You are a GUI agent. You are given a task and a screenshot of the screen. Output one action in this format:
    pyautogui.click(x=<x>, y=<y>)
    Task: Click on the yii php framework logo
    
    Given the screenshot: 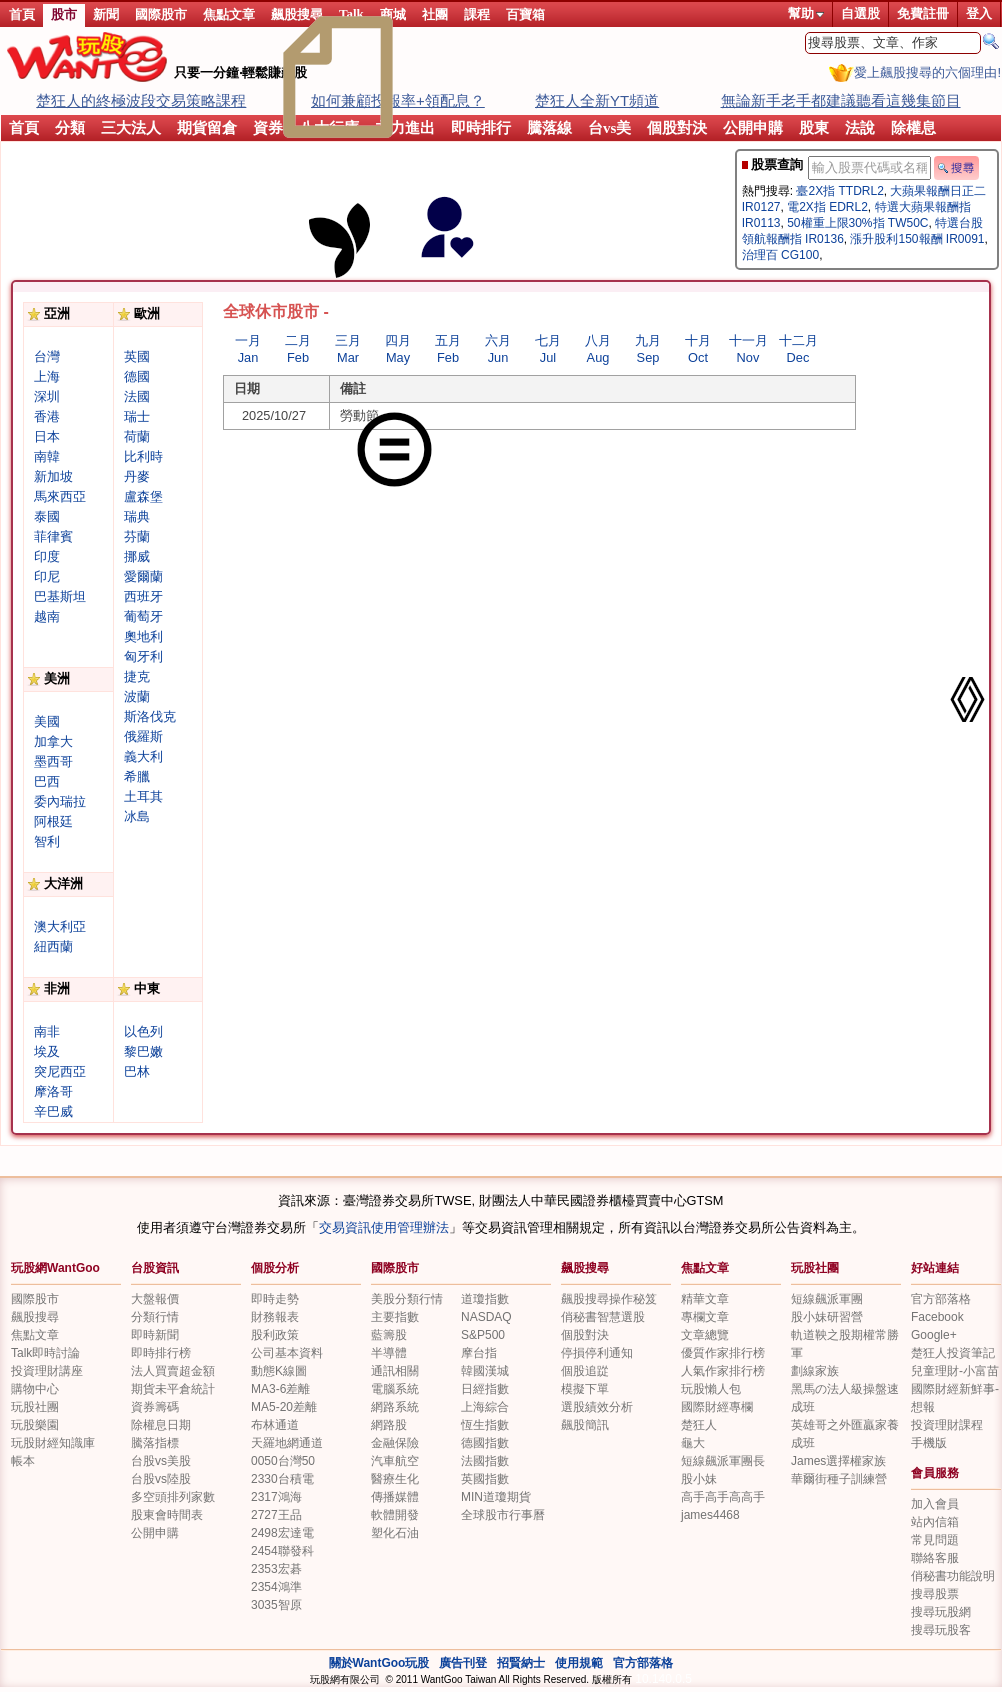 What is the action you would take?
    pyautogui.click(x=339, y=240)
    